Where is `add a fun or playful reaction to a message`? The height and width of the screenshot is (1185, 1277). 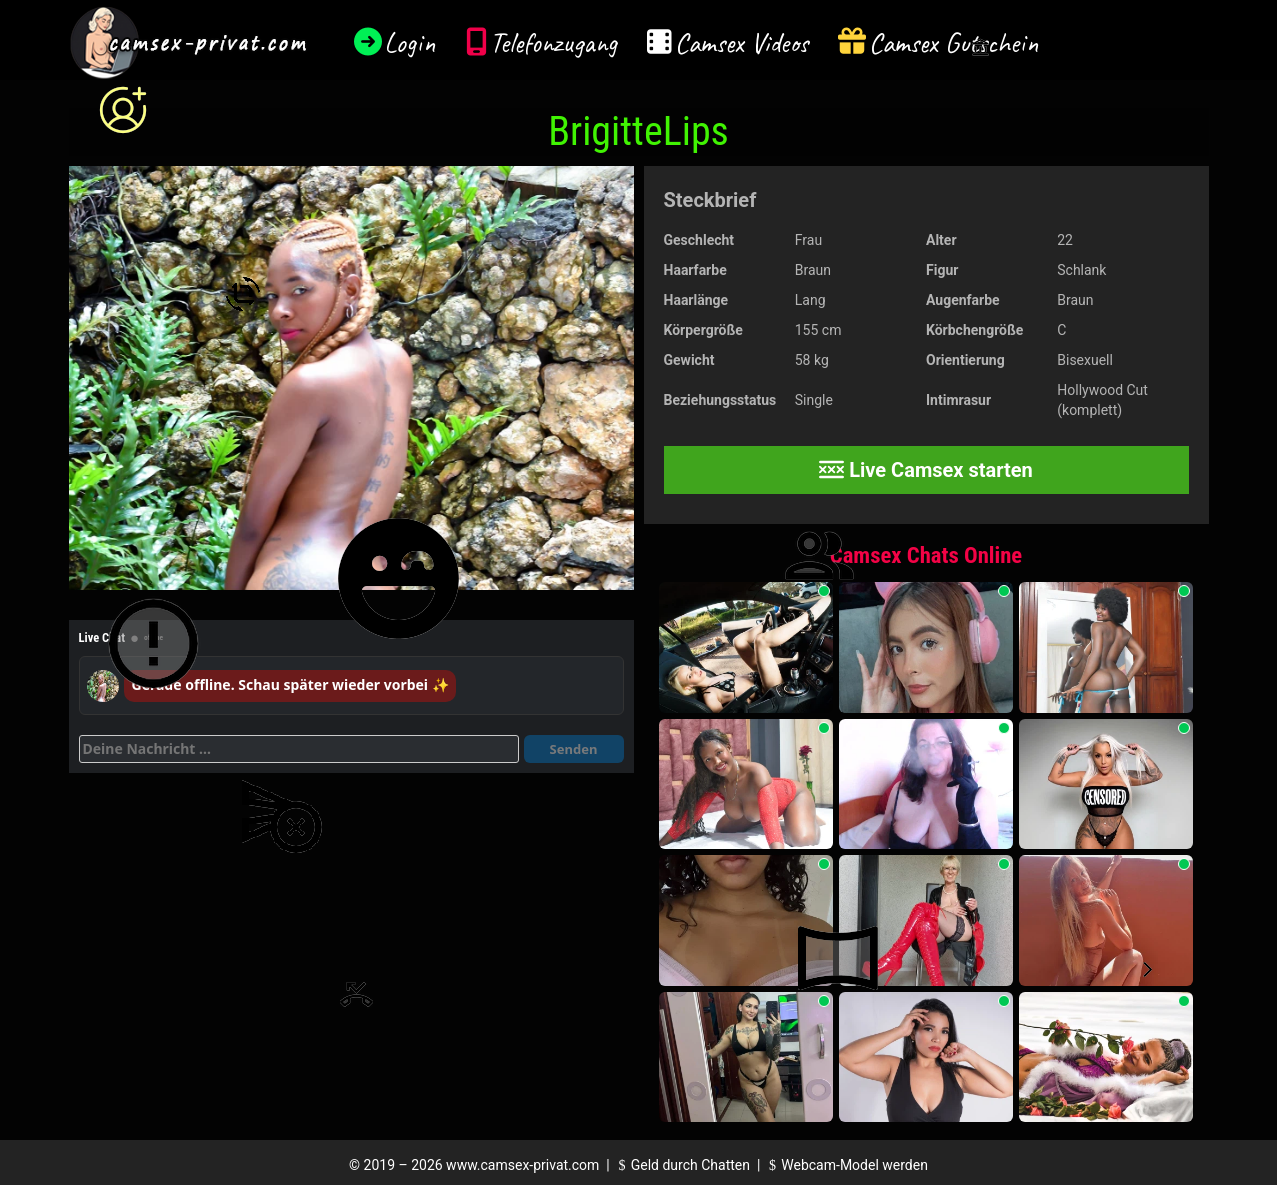
add a fun or playful reaction to a message is located at coordinates (398, 578).